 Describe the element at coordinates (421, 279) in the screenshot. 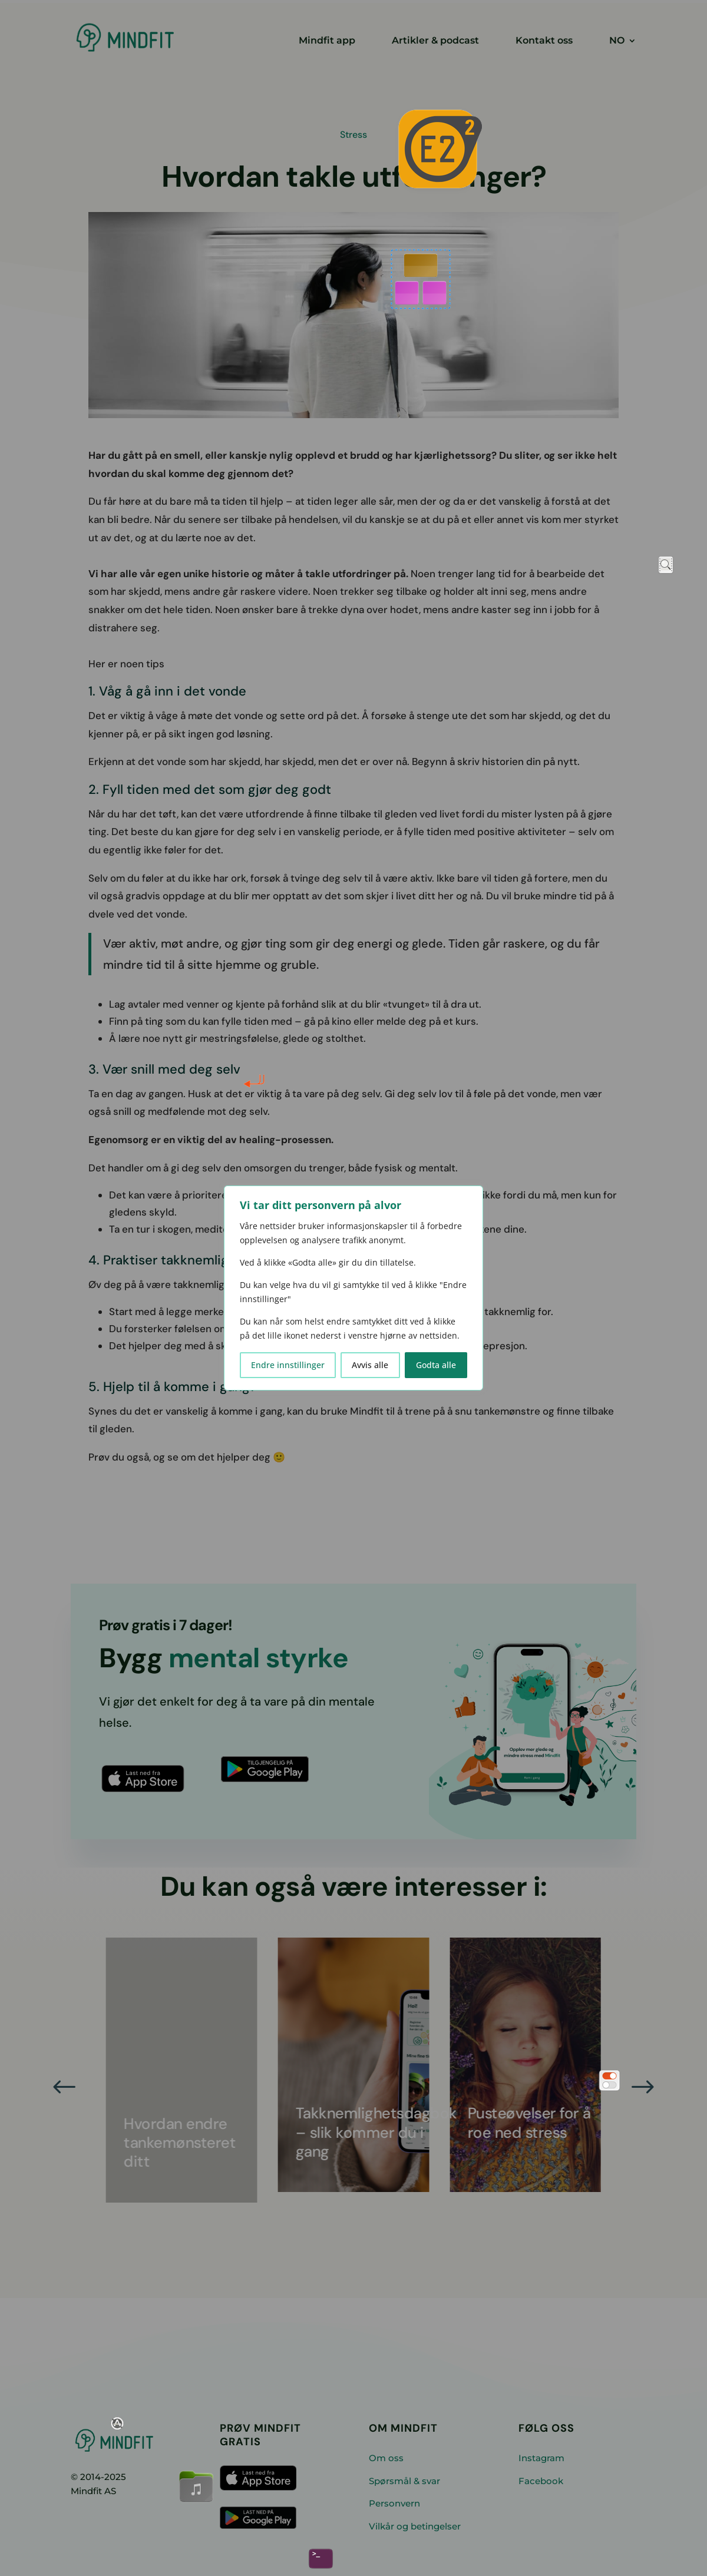

I see `select all items in the current view` at that location.